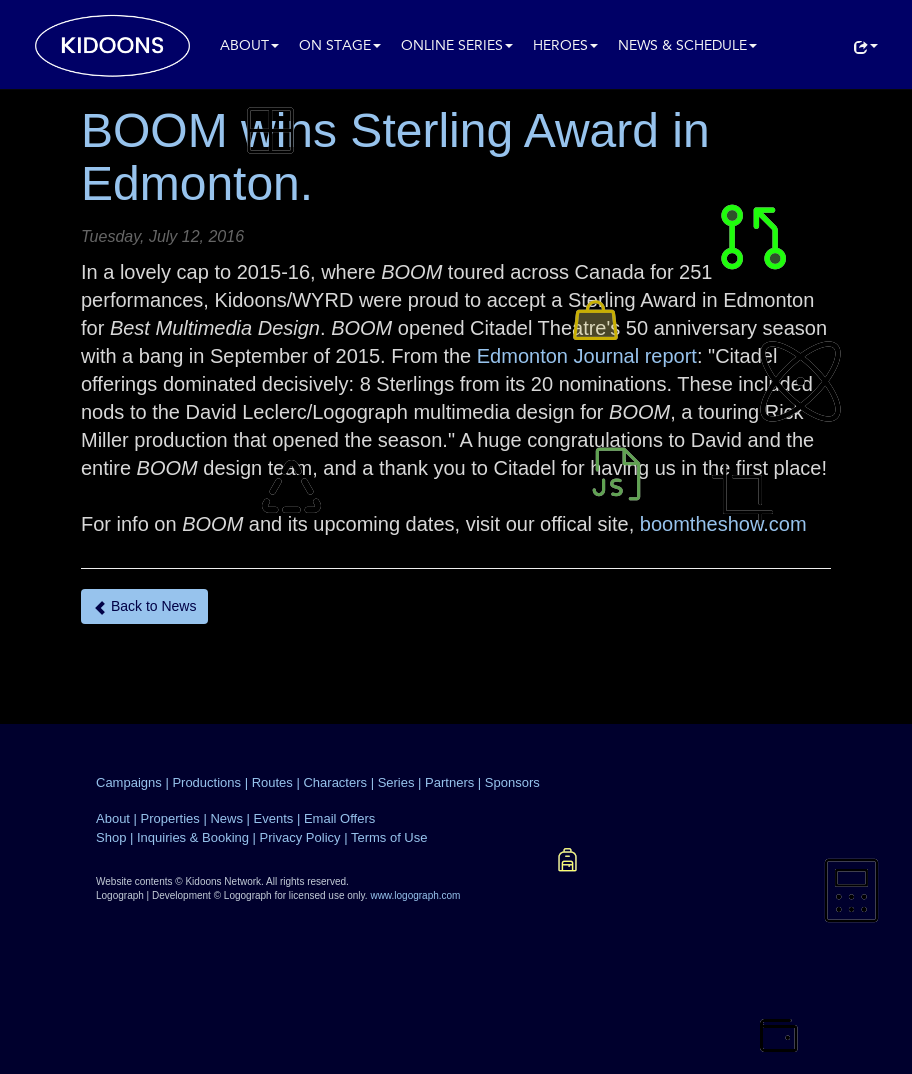  What do you see at coordinates (618, 474) in the screenshot?
I see `javascript file in a project directory` at bounding box center [618, 474].